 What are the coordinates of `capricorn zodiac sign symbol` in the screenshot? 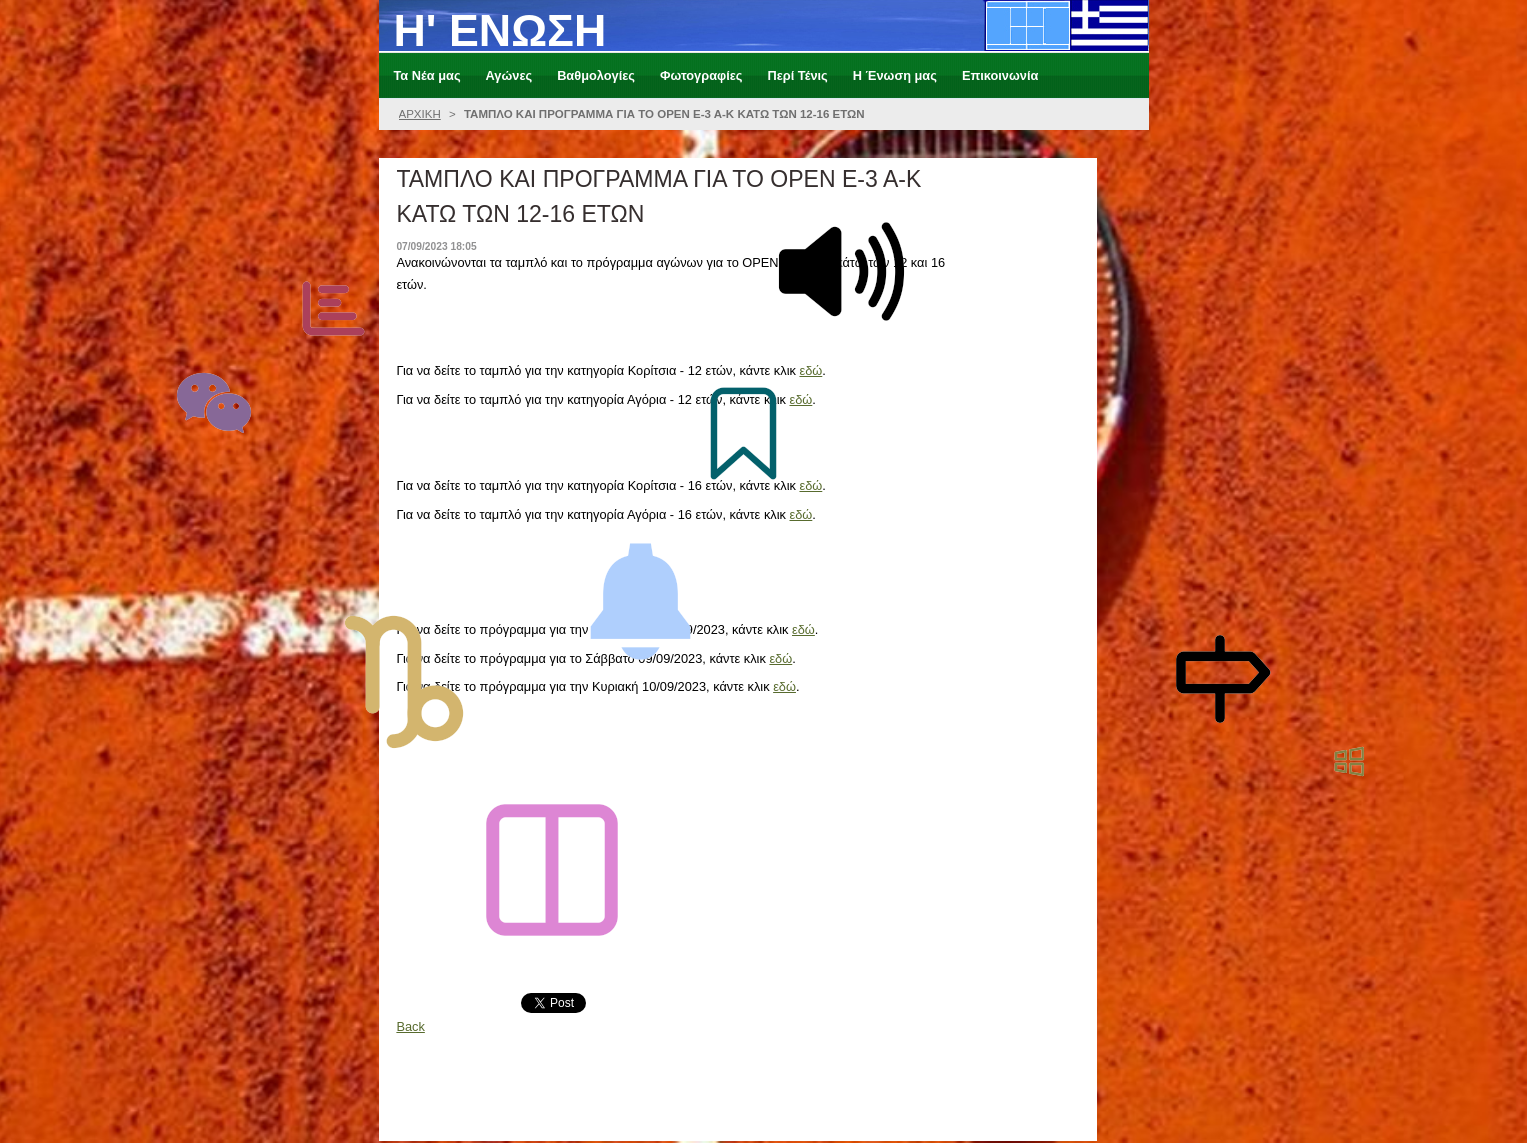 It's located at (407, 678).